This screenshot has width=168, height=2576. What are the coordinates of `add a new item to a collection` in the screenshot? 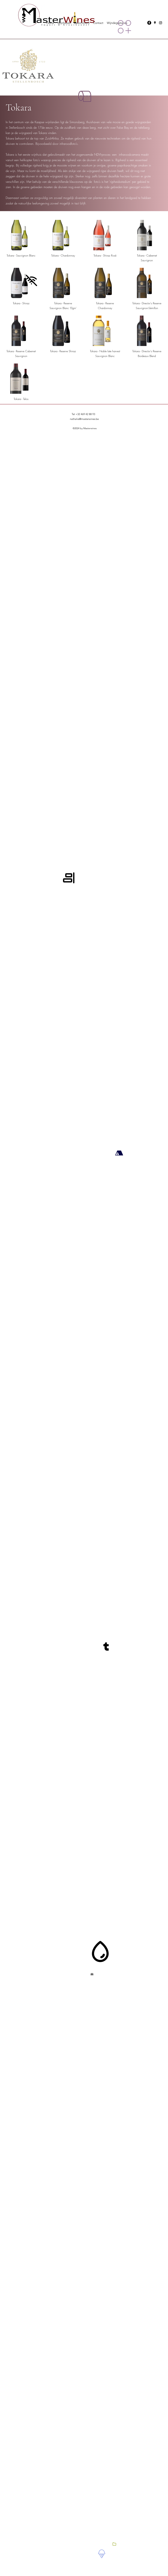 It's located at (124, 27).